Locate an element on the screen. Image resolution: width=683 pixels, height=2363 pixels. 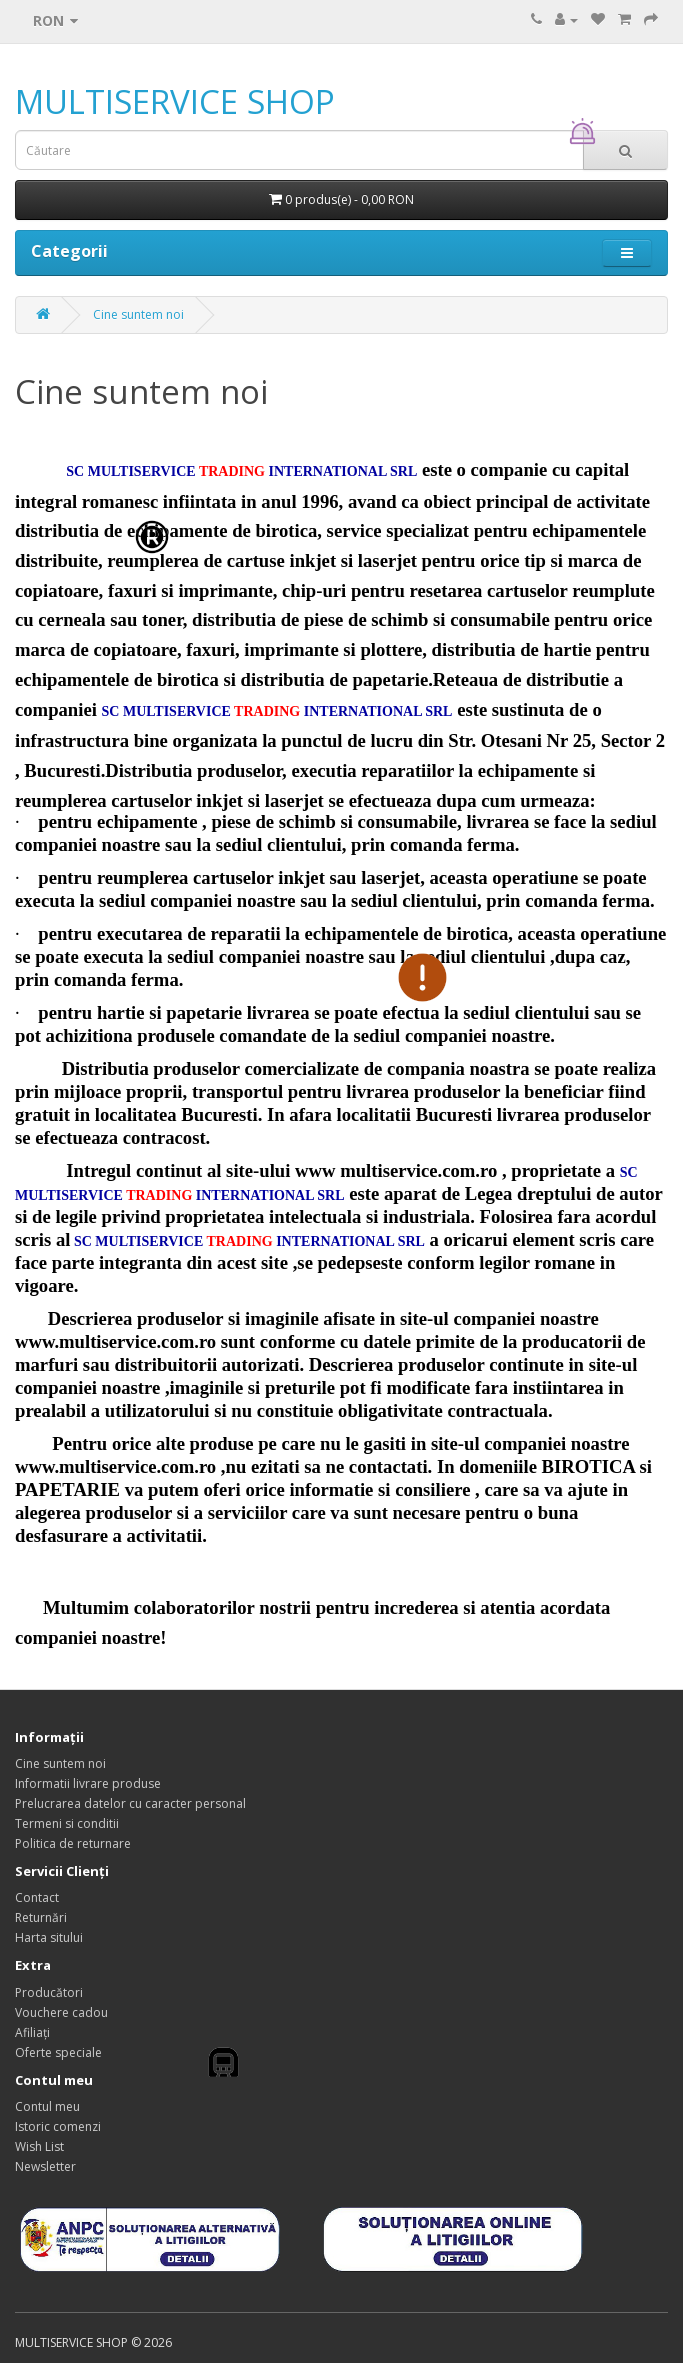
indicates registered trademark status is located at coordinates (152, 537).